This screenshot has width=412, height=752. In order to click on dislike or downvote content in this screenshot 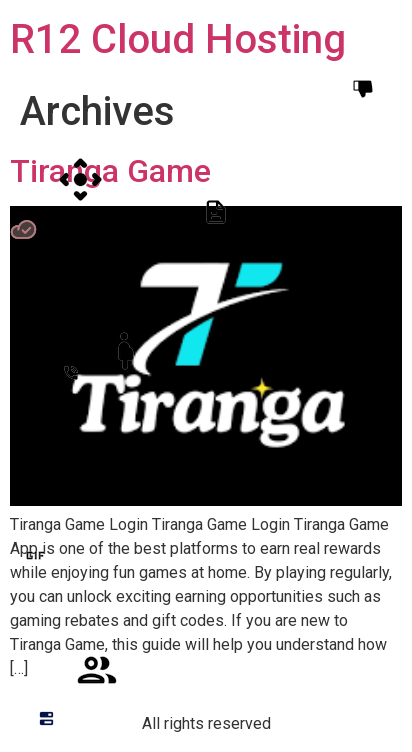, I will do `click(363, 88)`.